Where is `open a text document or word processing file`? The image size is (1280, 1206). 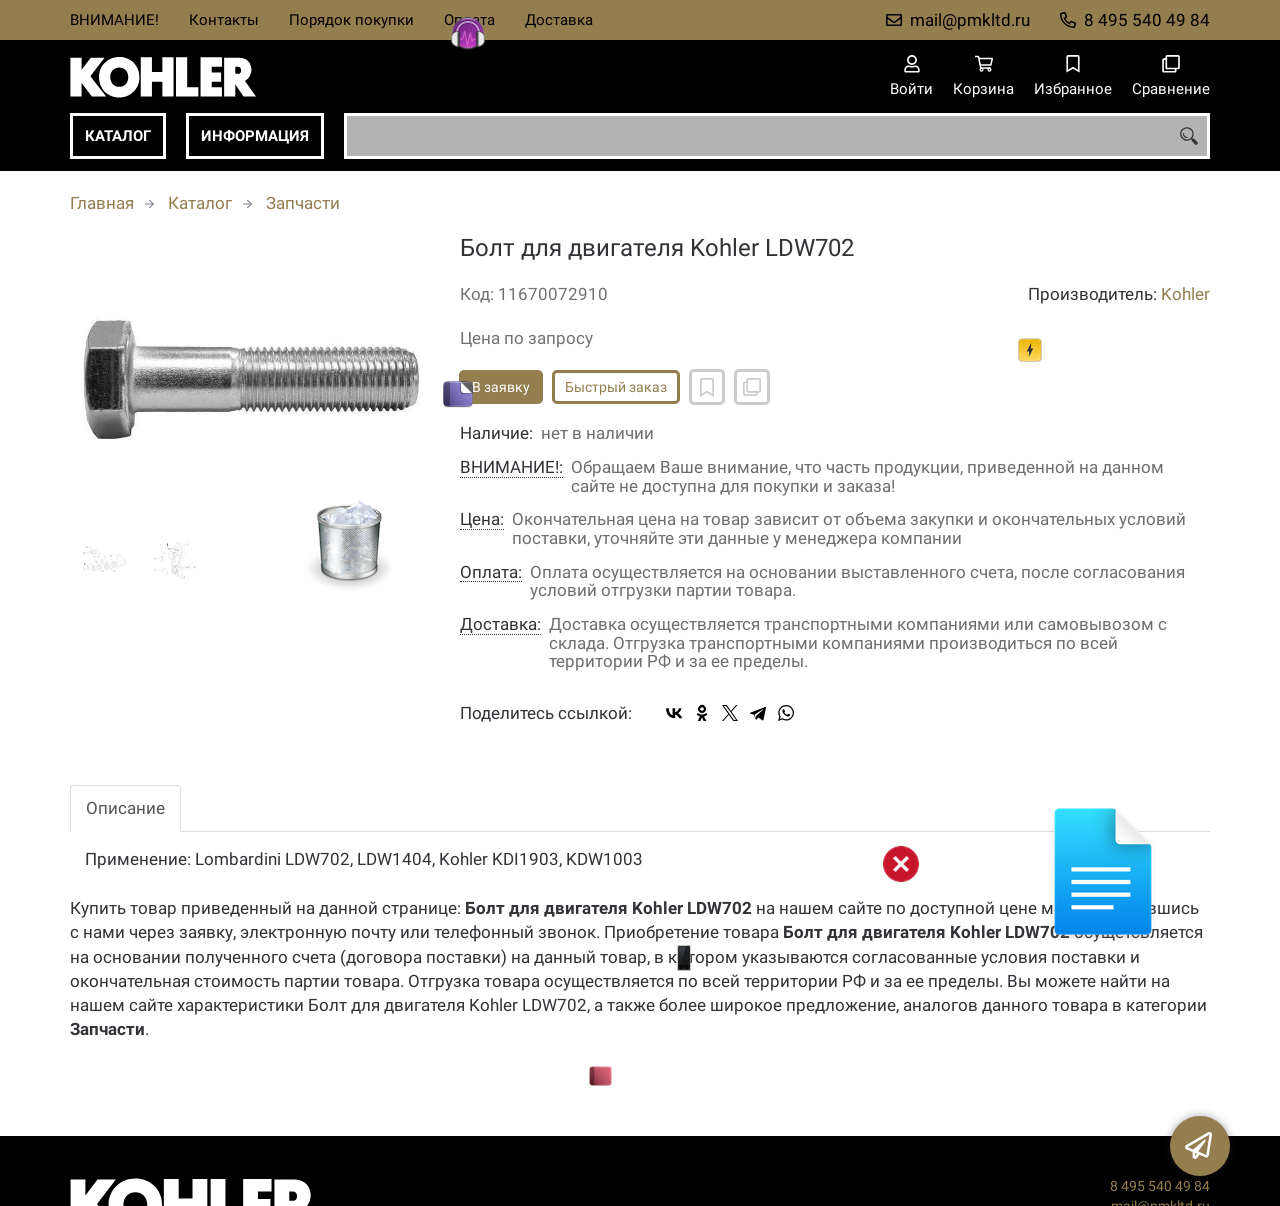 open a text document or word processing file is located at coordinates (1103, 874).